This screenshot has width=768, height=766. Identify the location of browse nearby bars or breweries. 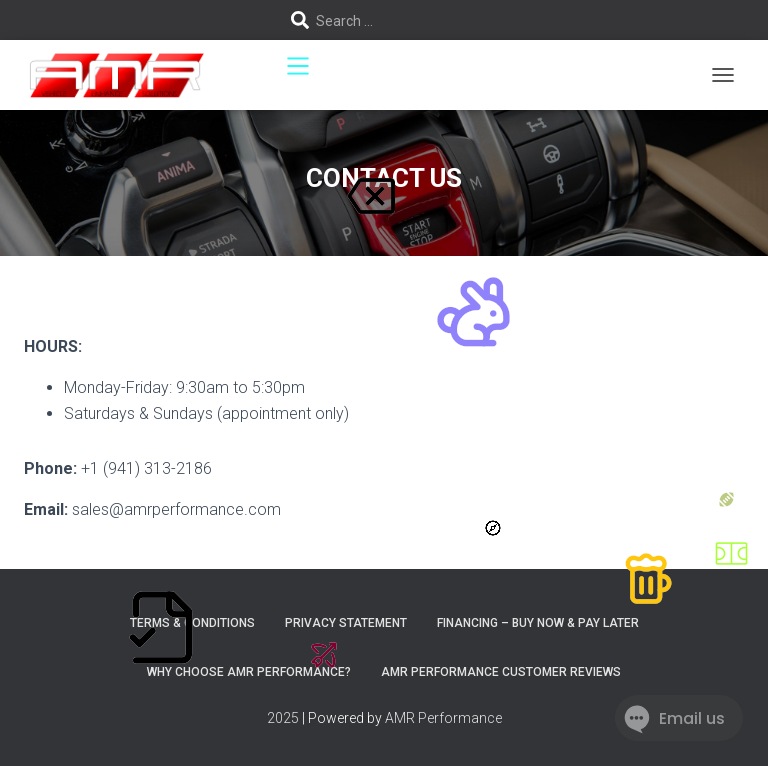
(648, 578).